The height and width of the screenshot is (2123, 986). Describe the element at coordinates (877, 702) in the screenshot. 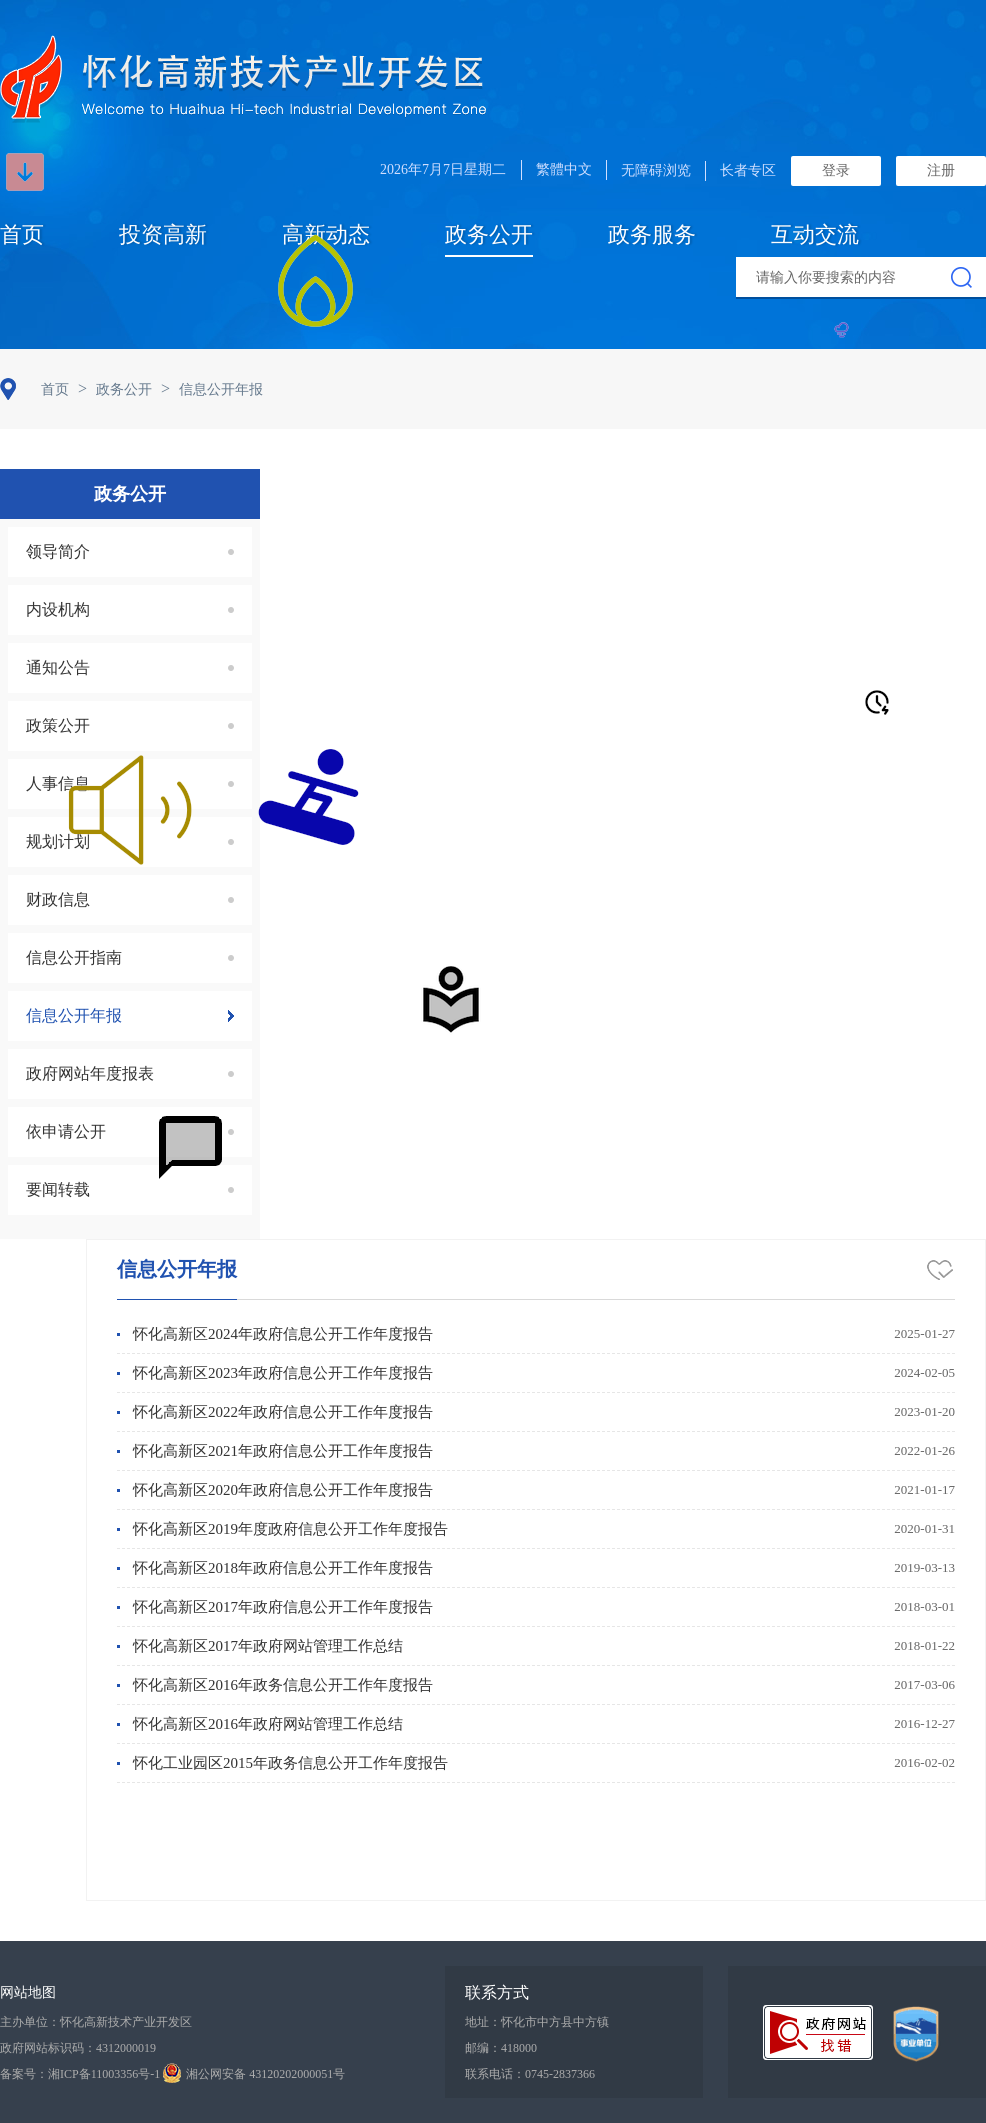

I see `quick timer or speed scheduling` at that location.